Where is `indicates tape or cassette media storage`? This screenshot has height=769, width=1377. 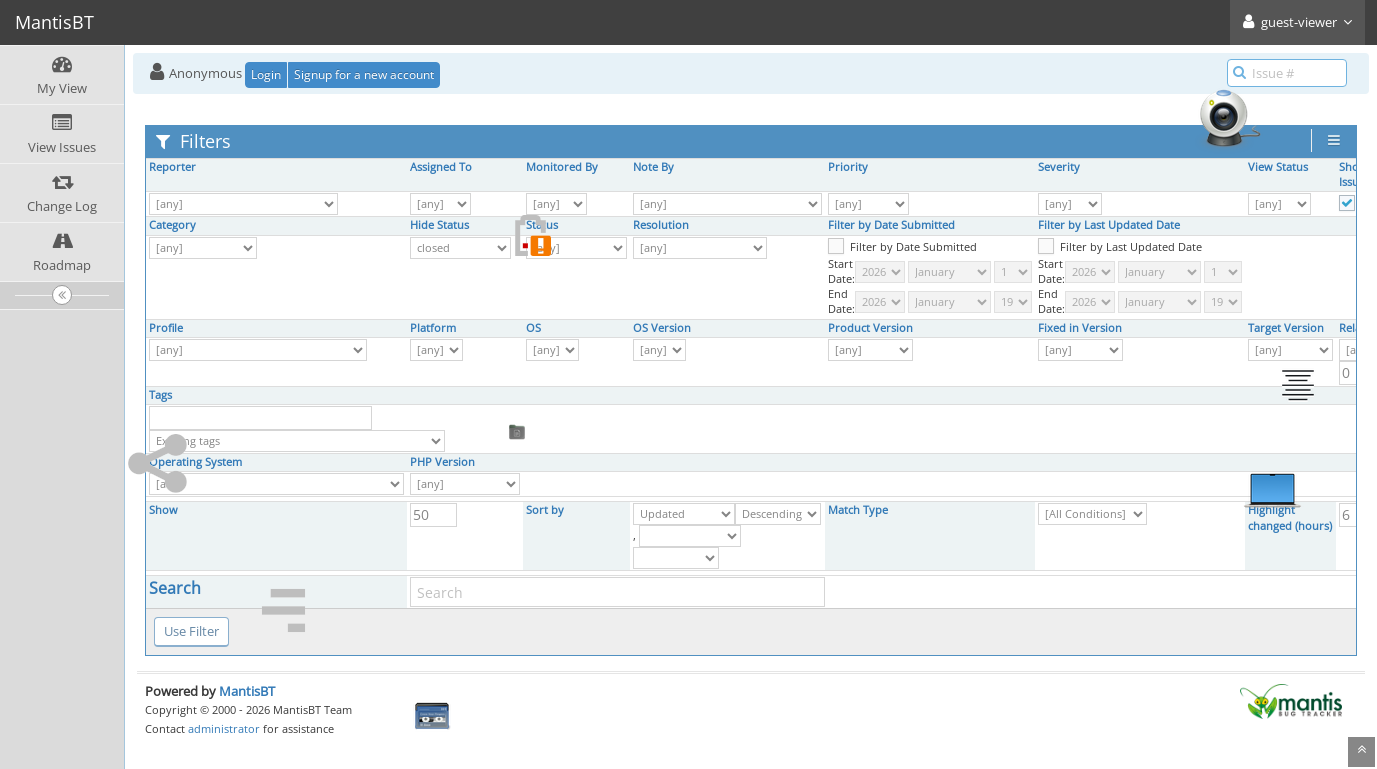 indicates tape or cassette media storage is located at coordinates (432, 717).